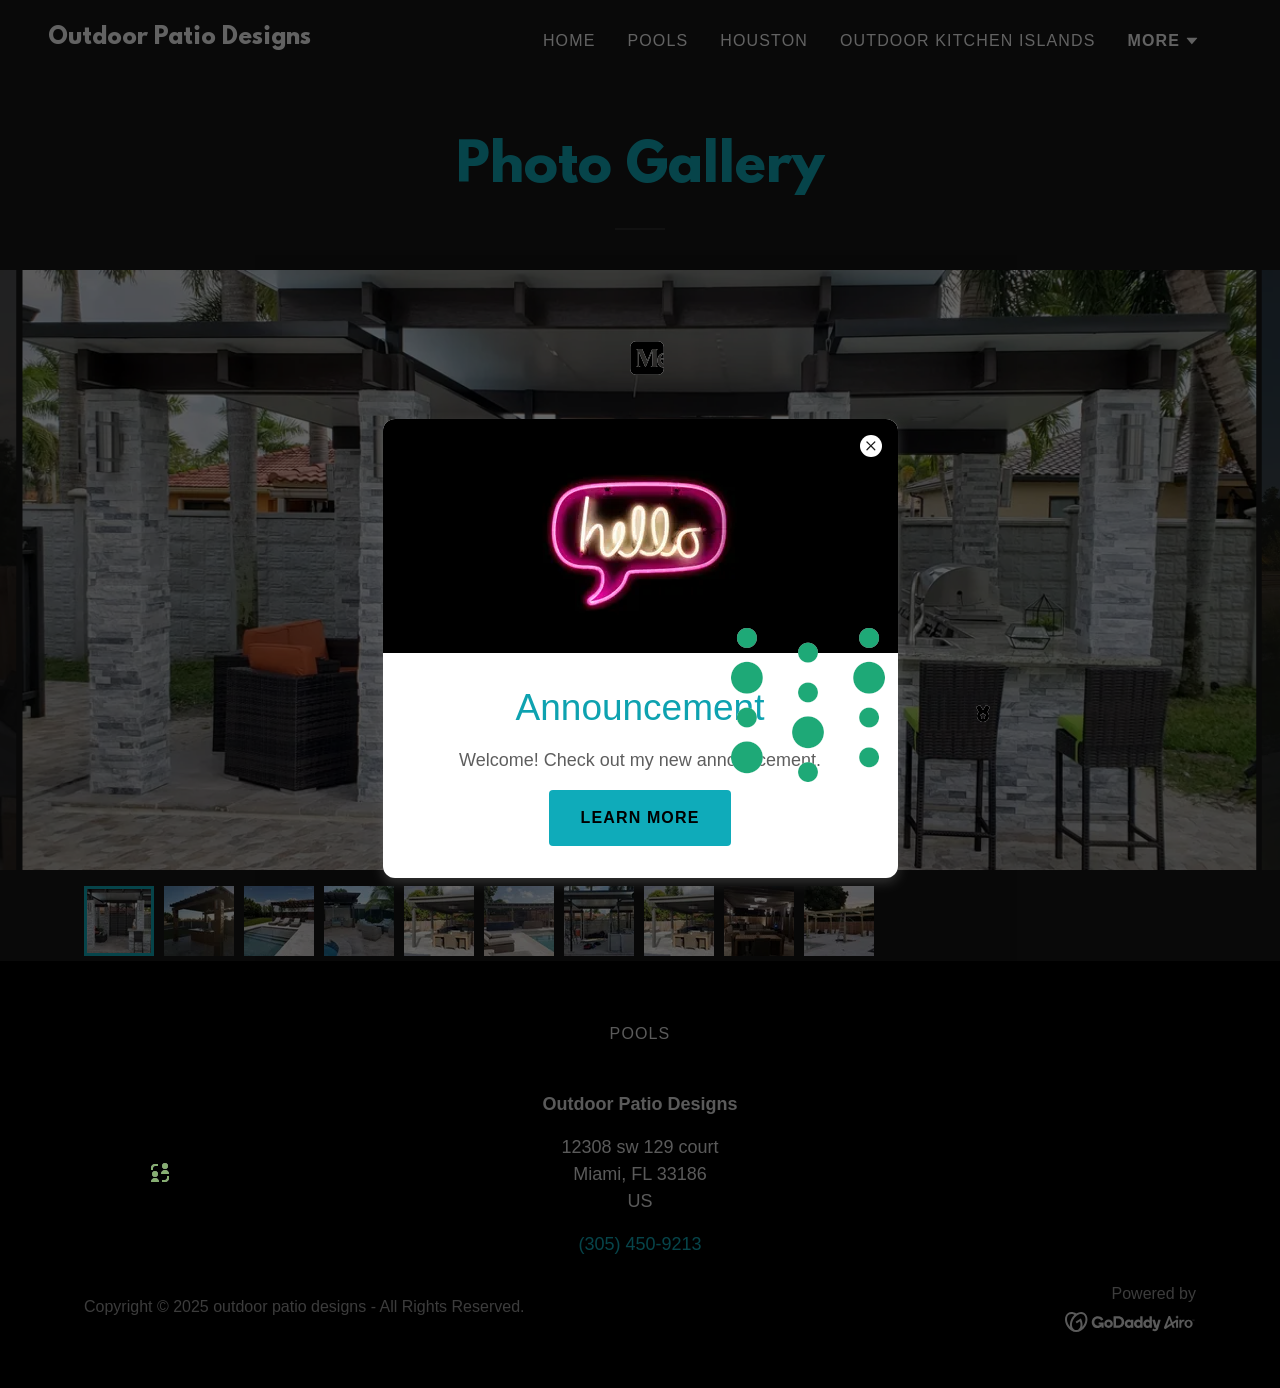 This screenshot has width=1280, height=1388. Describe the element at coordinates (647, 358) in the screenshot. I see `open the Medium app` at that location.